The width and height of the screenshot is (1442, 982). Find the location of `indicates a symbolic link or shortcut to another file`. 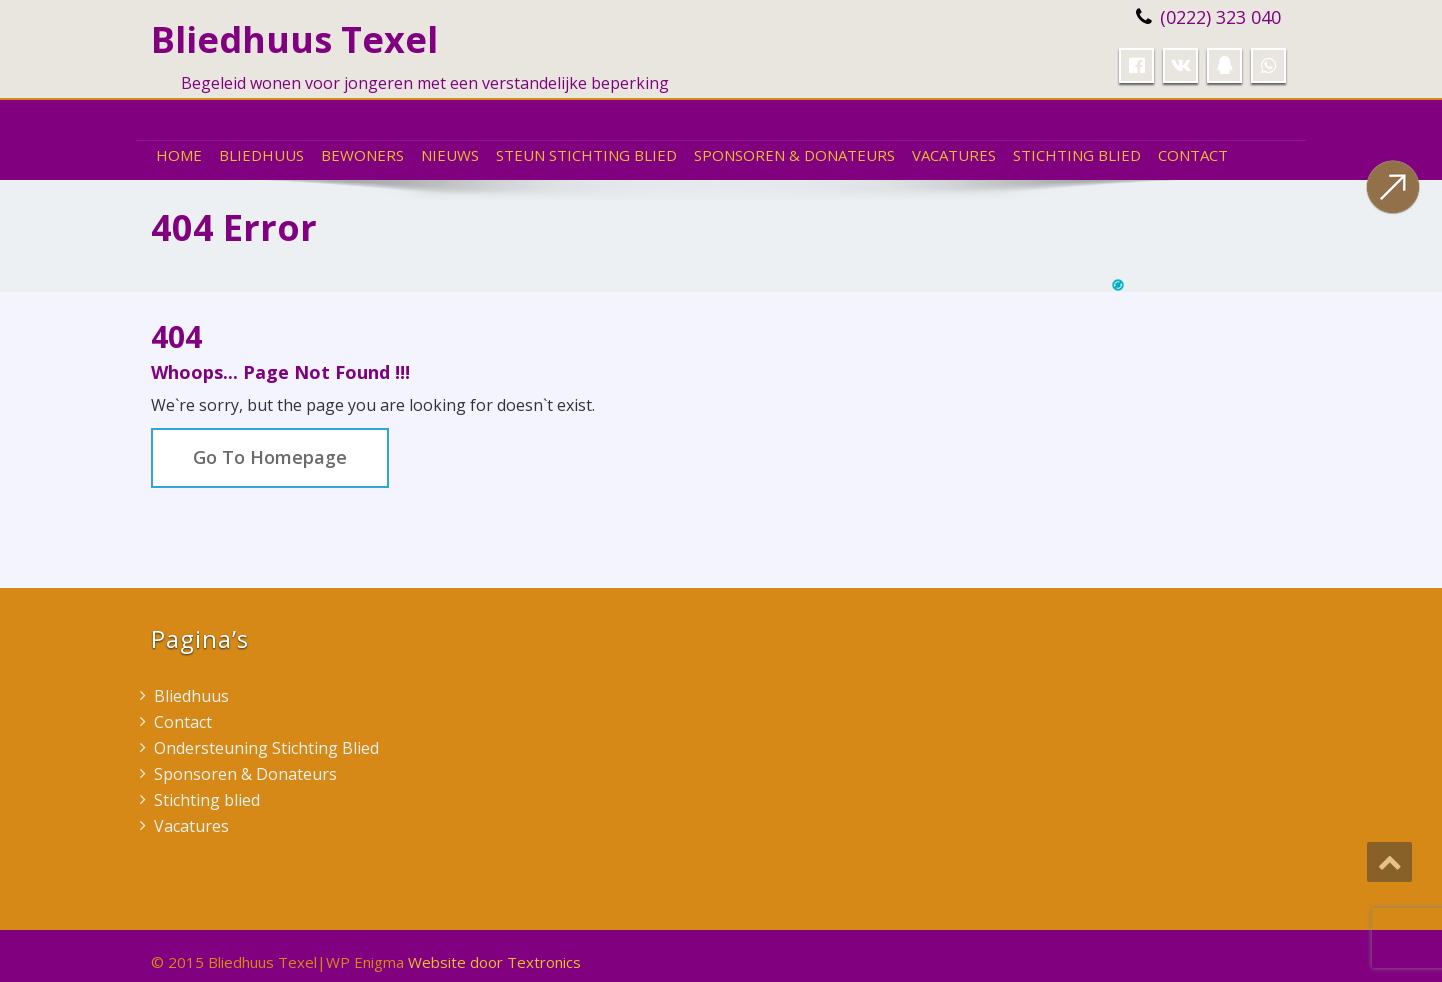

indicates a symbolic link or shortcut to another file is located at coordinates (1393, 187).